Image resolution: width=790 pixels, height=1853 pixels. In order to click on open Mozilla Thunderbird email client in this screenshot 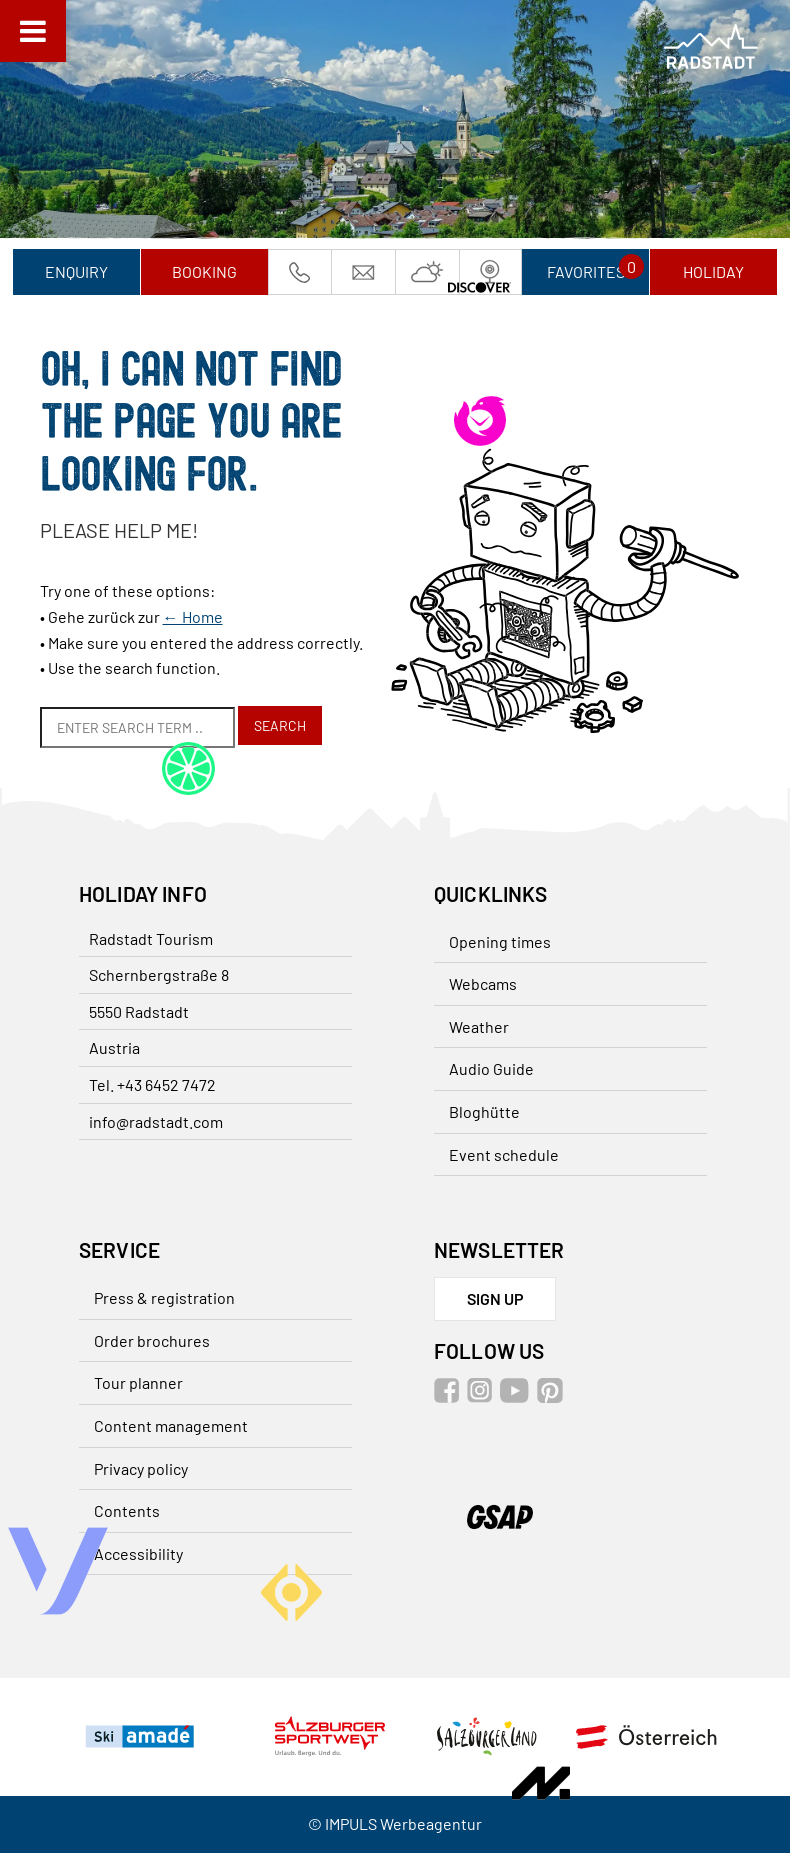, I will do `click(480, 421)`.